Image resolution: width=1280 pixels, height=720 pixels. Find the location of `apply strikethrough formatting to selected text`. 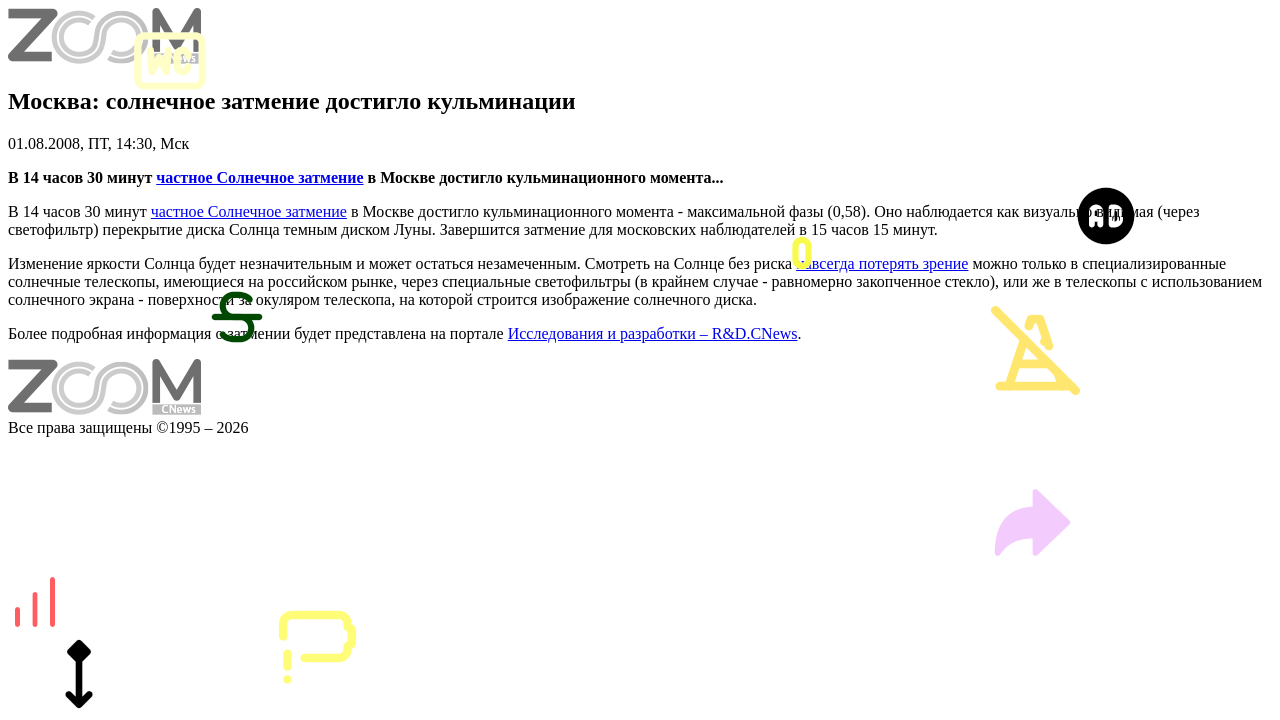

apply strikethrough formatting to selected text is located at coordinates (237, 317).